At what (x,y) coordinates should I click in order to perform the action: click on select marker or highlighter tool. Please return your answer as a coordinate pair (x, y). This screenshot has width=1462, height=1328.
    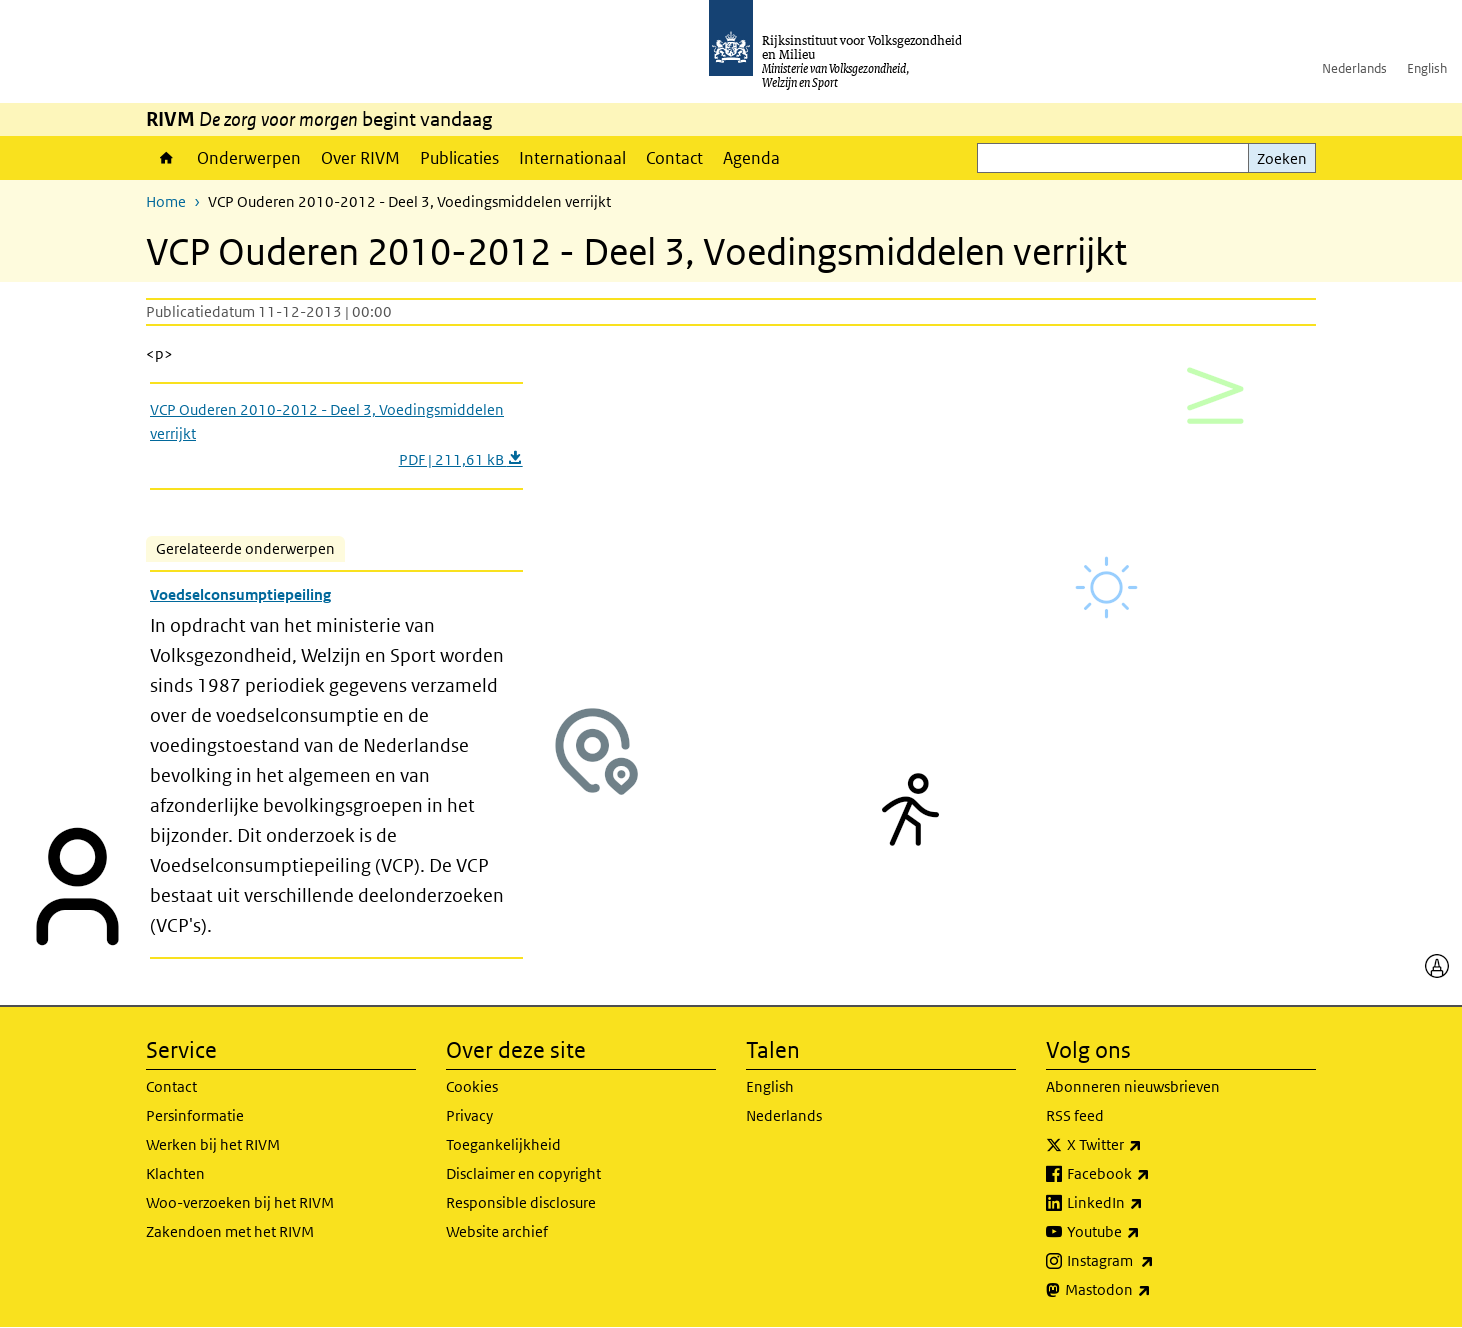
    Looking at the image, I should click on (1437, 966).